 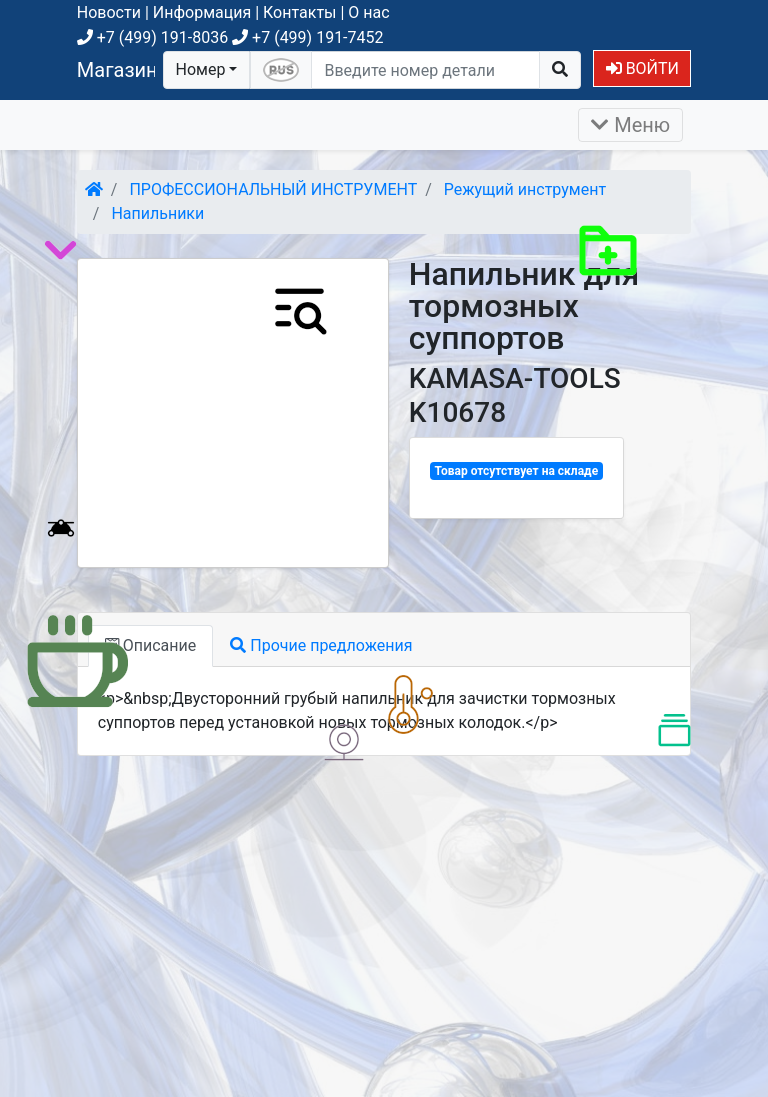 I want to click on search within a list or document, so click(x=299, y=307).